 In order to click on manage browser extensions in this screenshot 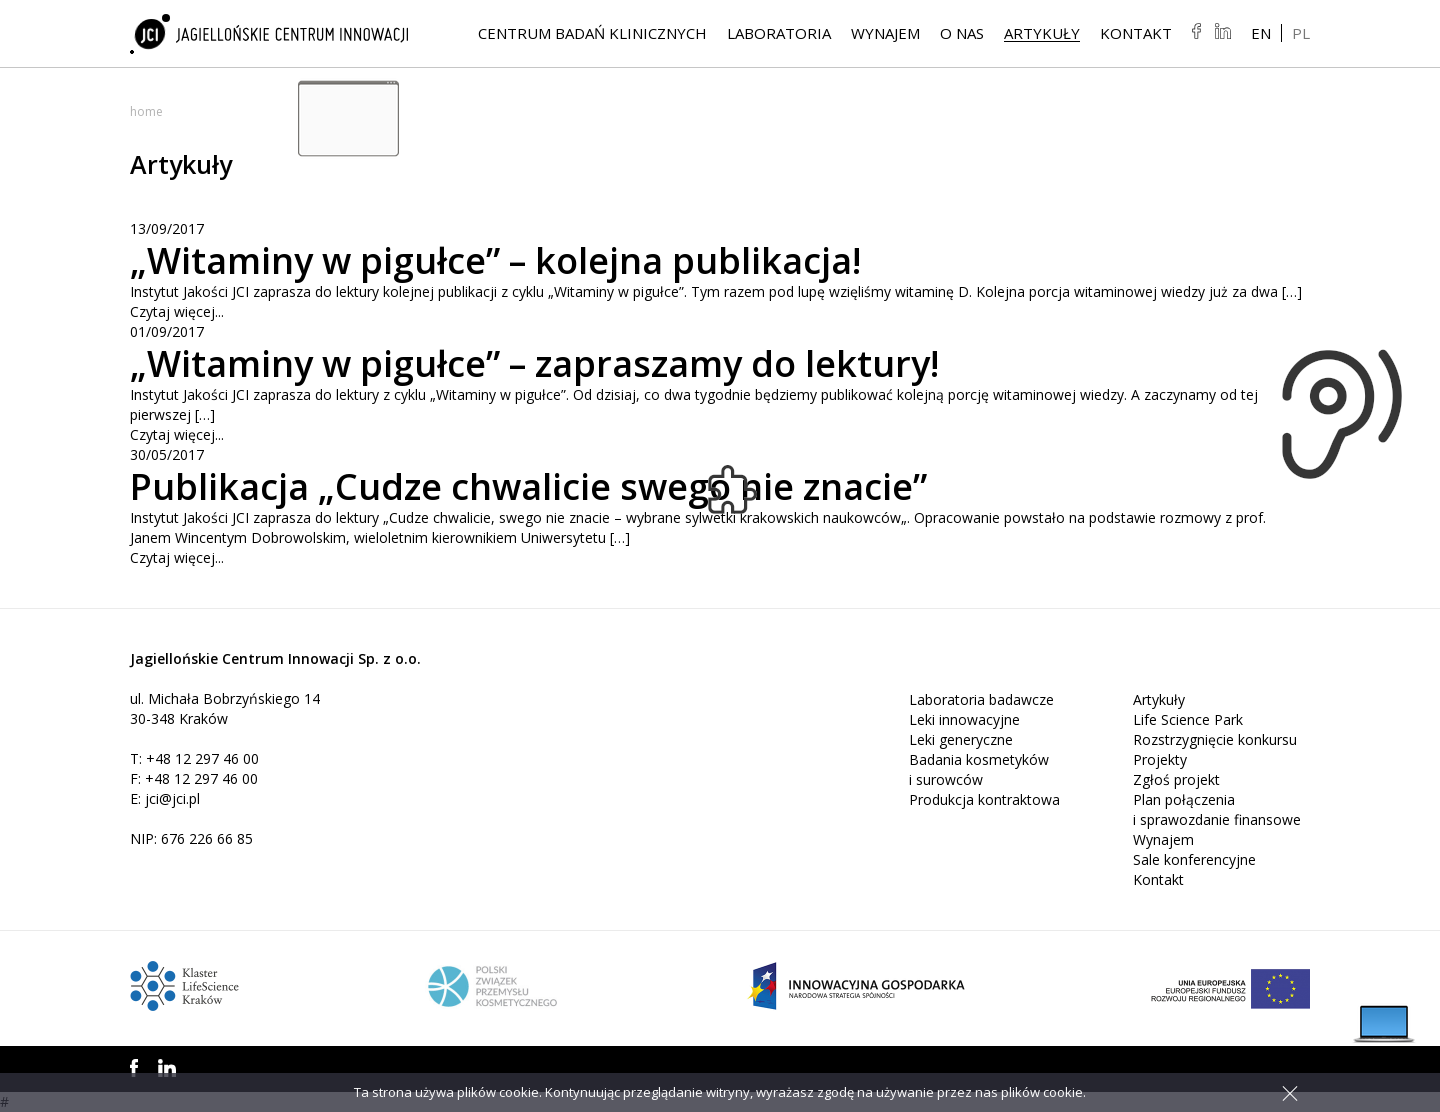, I will do `click(731, 491)`.